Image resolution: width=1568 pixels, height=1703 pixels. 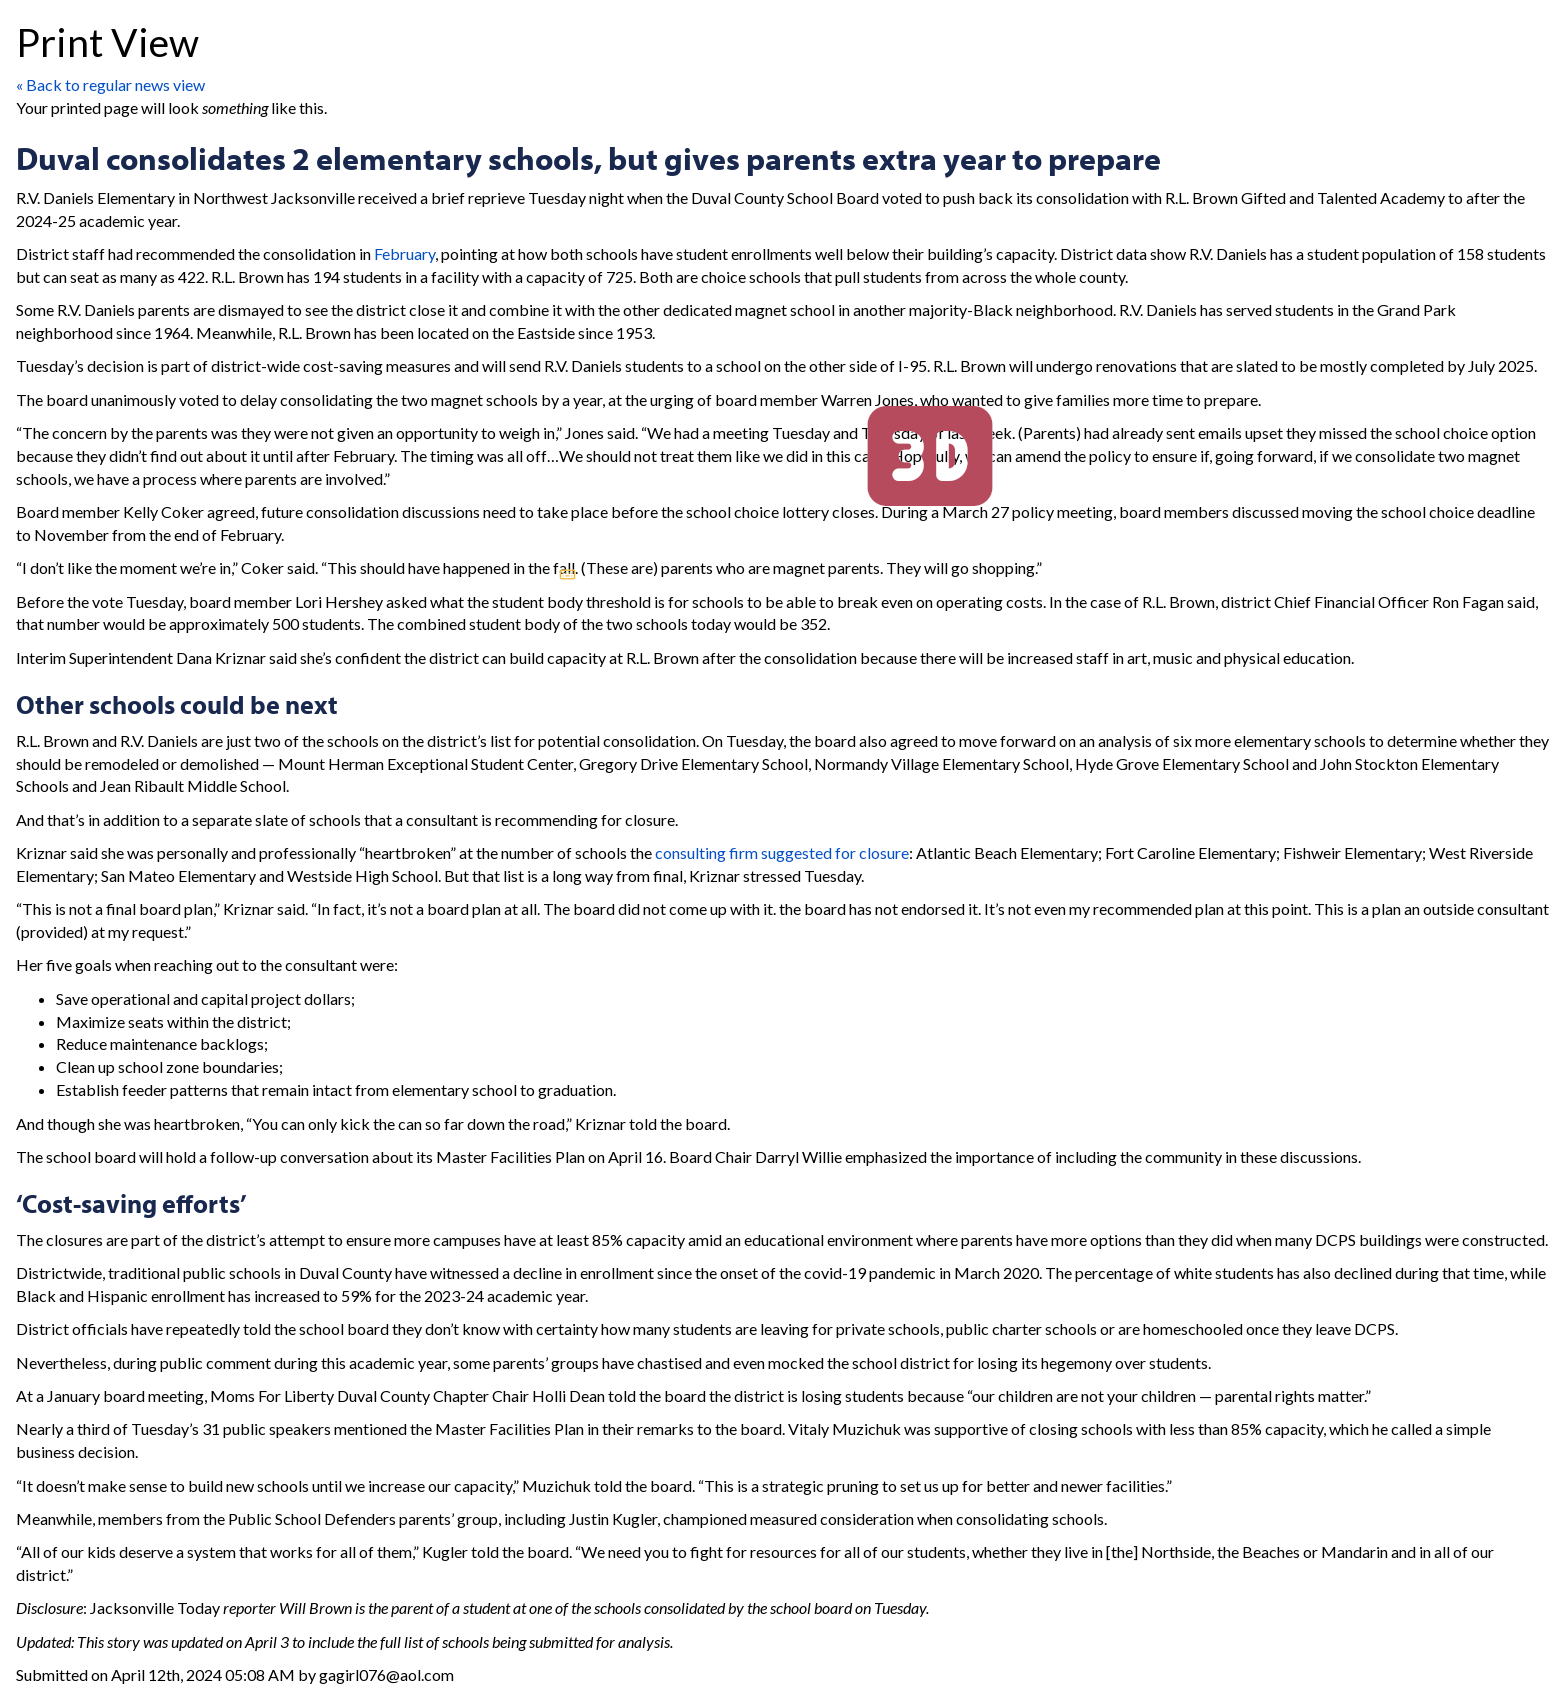 I want to click on indicates 3D content or viewing mode, so click(x=930, y=456).